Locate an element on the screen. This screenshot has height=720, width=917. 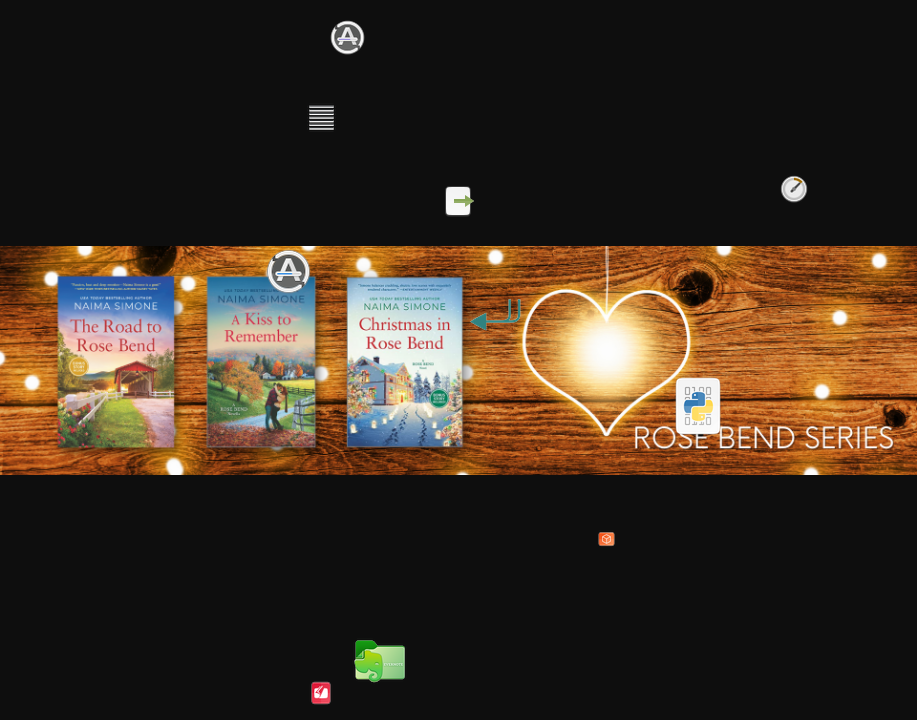
open sysprof system profiler is located at coordinates (794, 189).